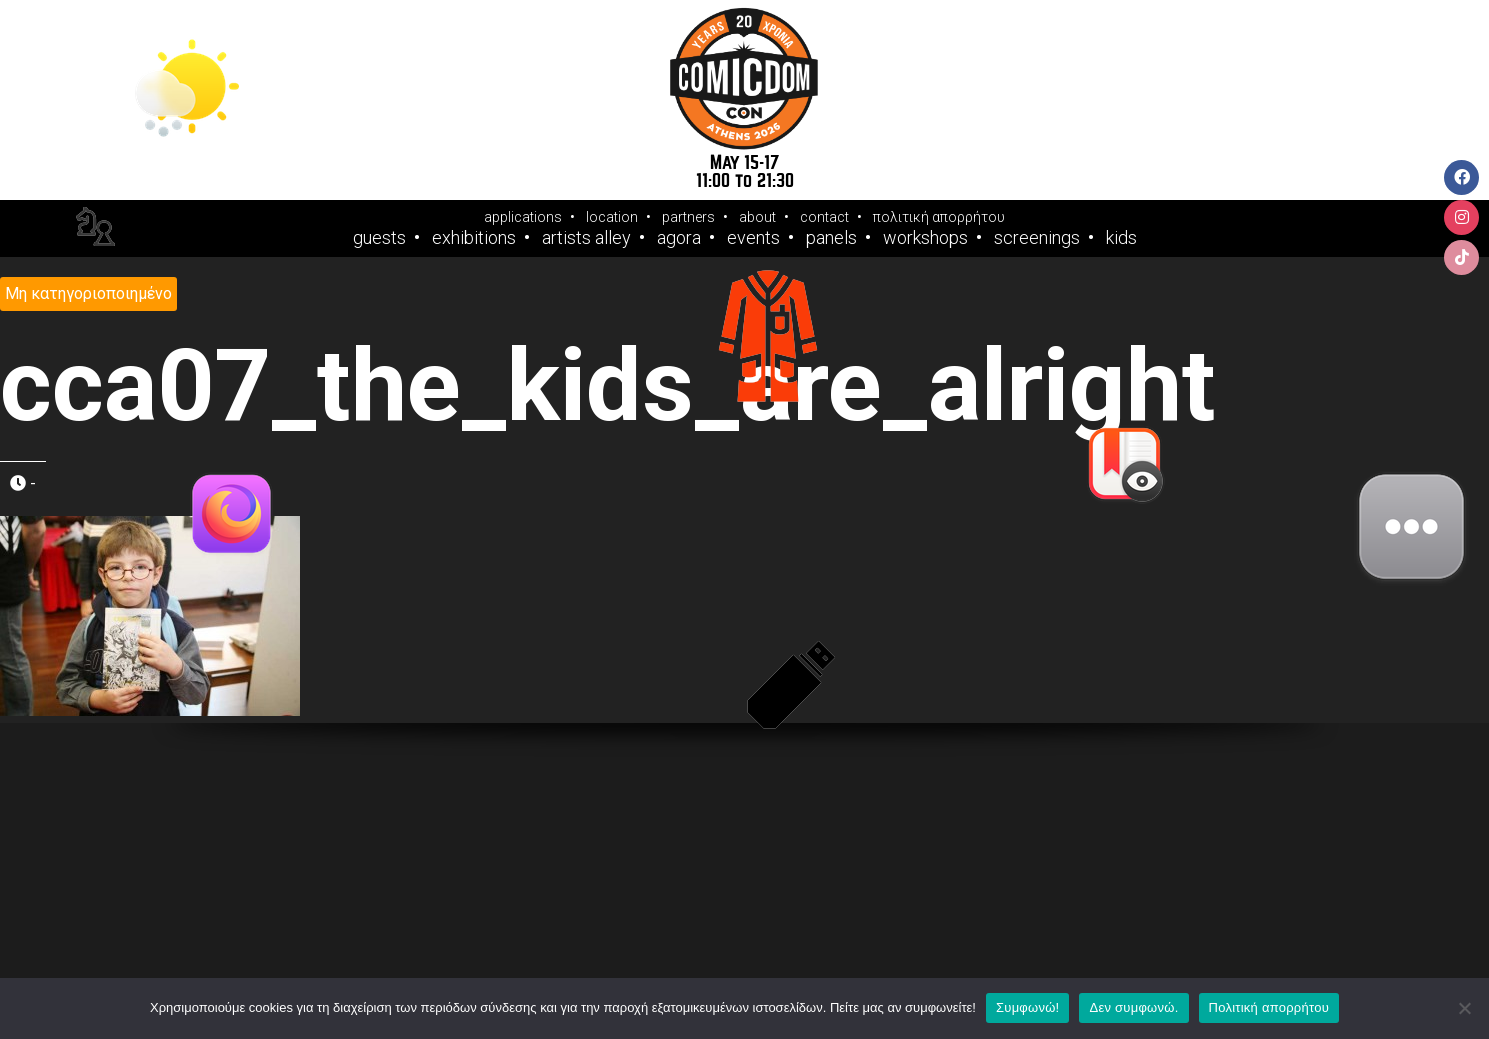  I want to click on indicates scattered snow showers during daytime, so click(187, 88).